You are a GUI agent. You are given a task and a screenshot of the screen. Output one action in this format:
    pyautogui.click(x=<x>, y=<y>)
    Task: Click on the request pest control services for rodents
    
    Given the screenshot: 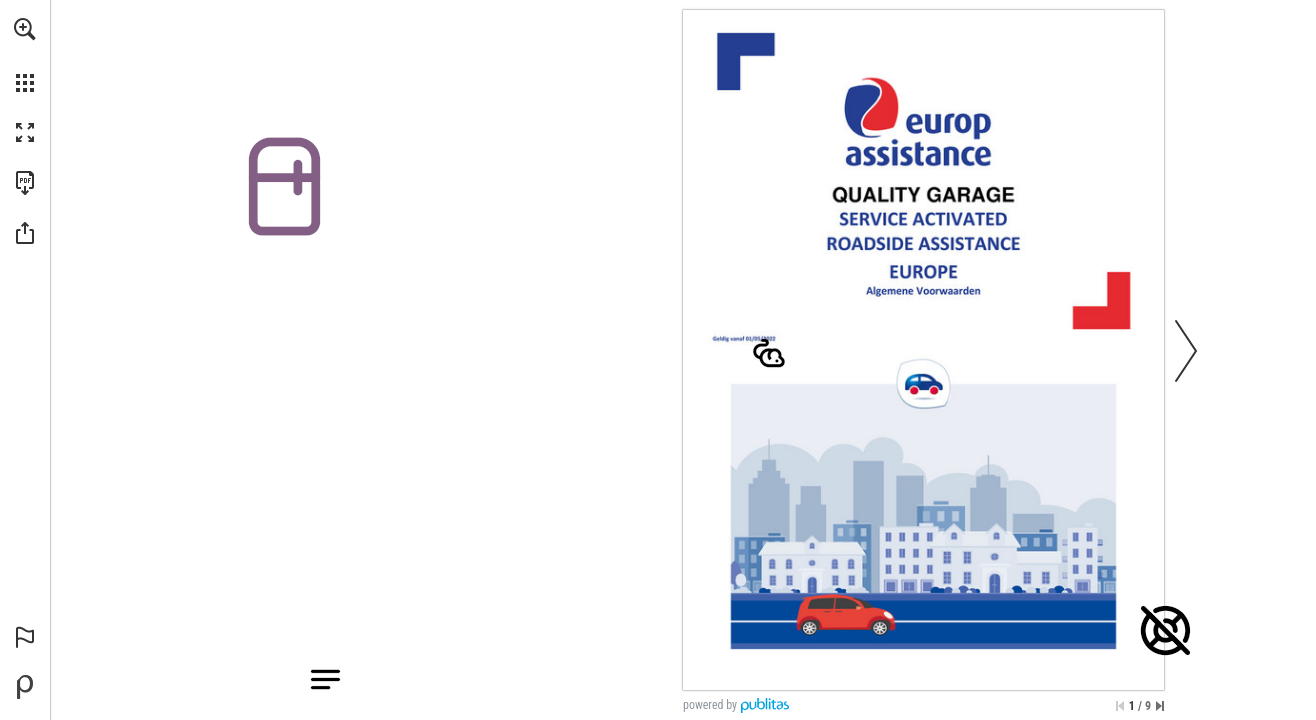 What is the action you would take?
    pyautogui.click(x=769, y=353)
    